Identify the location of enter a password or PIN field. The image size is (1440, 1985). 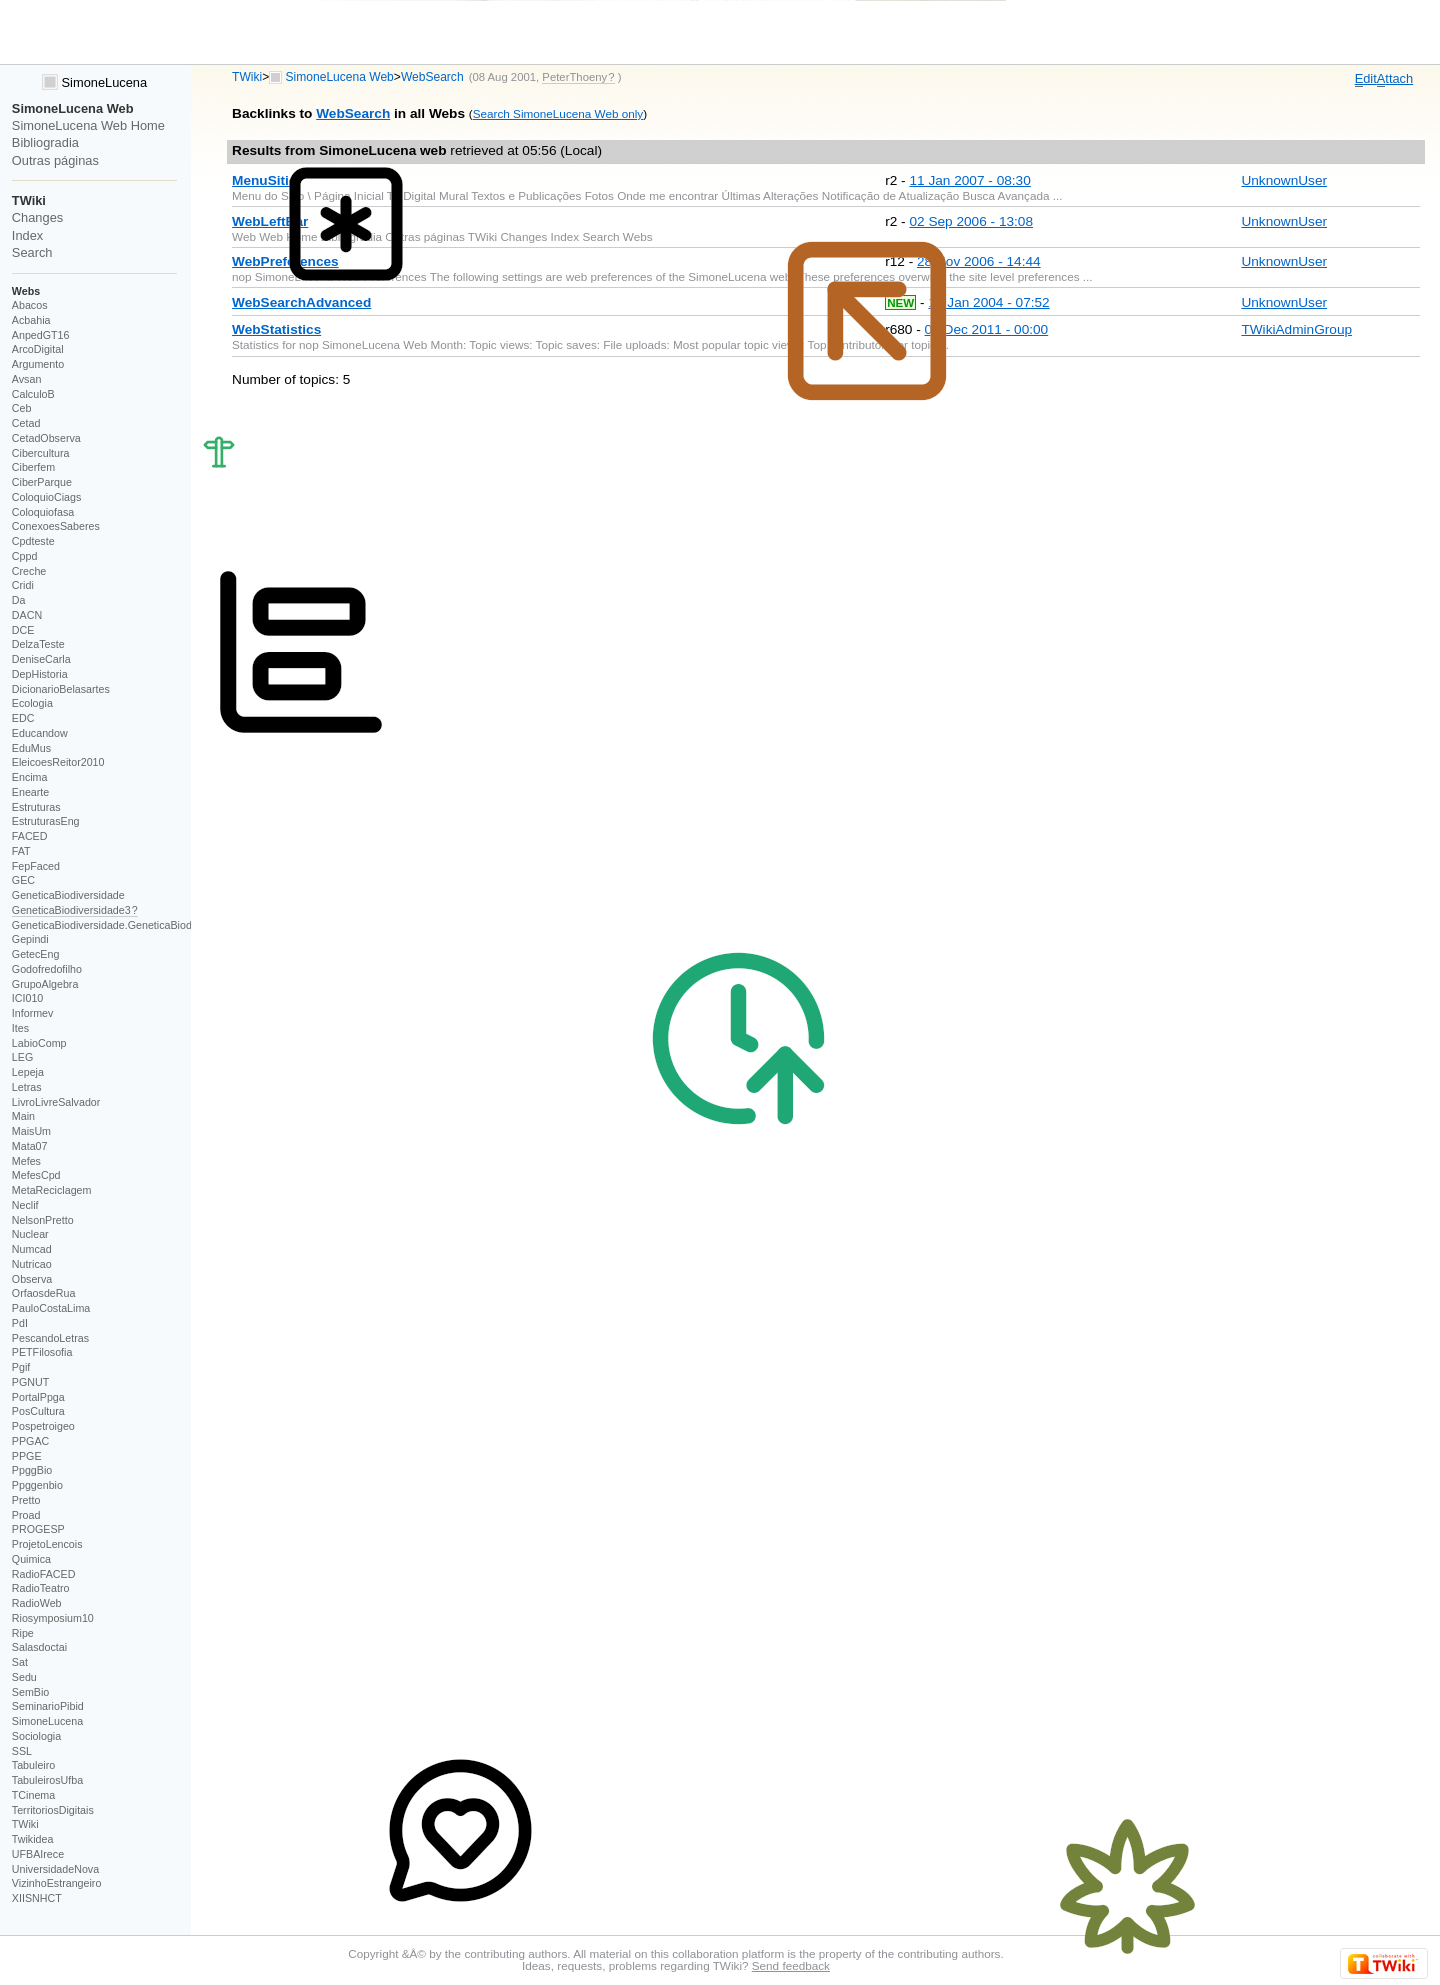
(346, 224).